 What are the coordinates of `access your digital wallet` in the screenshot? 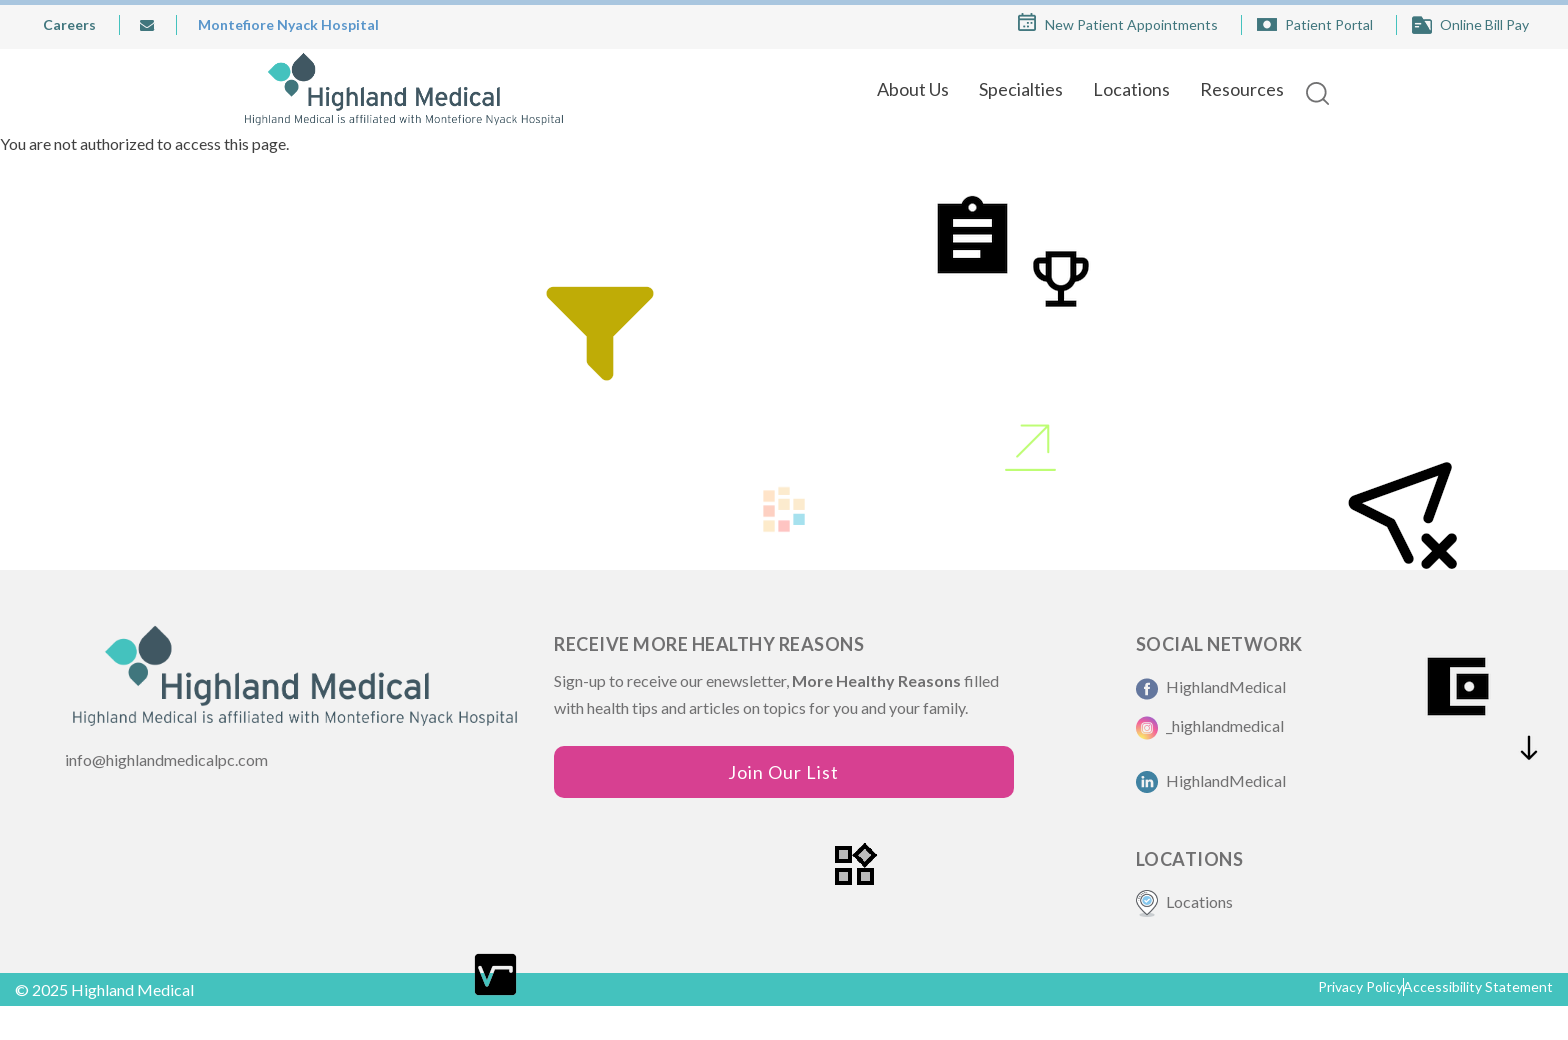 It's located at (1456, 686).